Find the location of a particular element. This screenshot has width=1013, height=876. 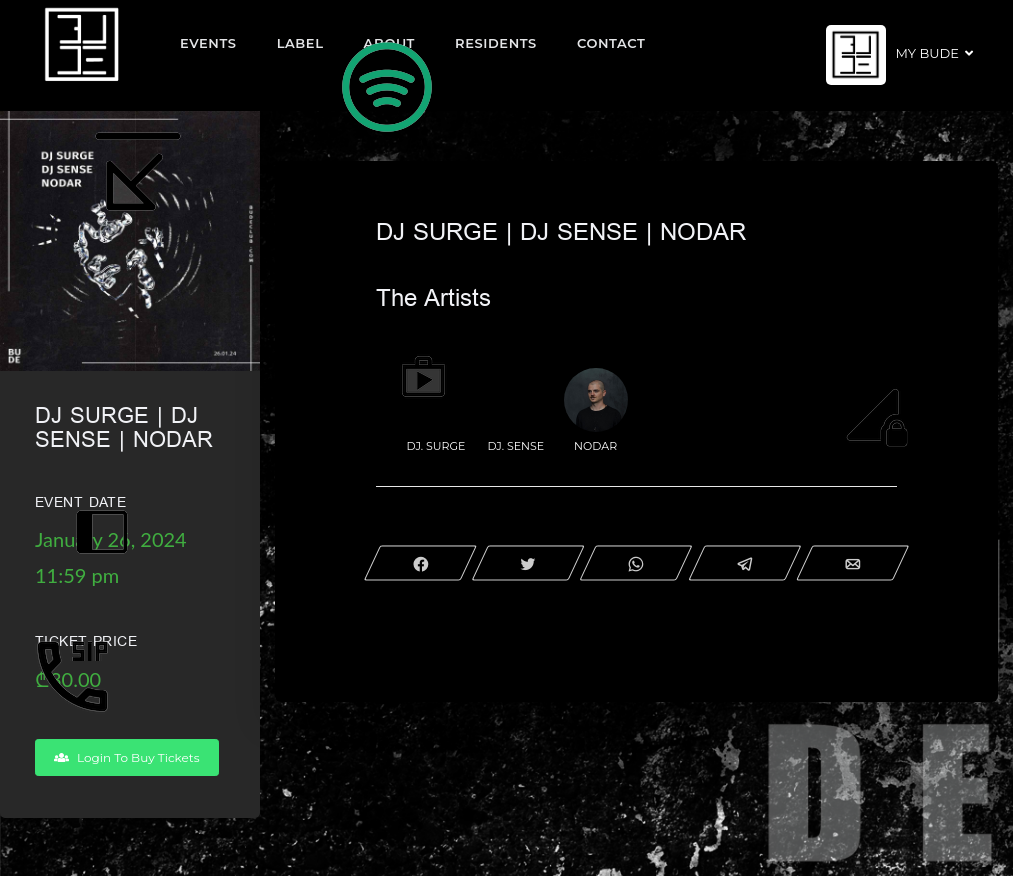

open Spotify is located at coordinates (387, 87).